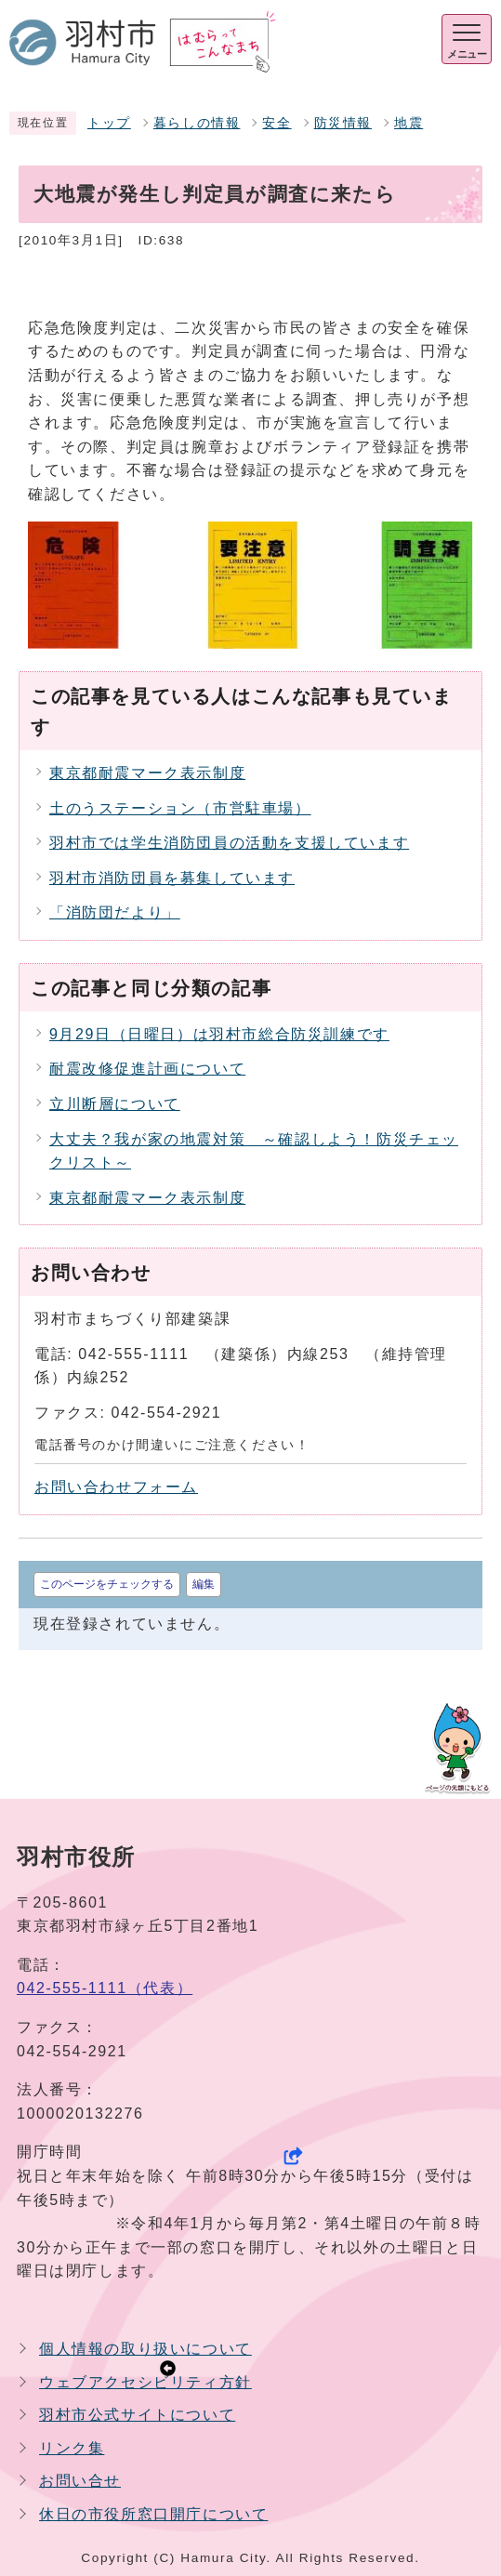 The width and height of the screenshot is (501, 2576). Describe the element at coordinates (293, 2156) in the screenshot. I see `share content to another app or platform` at that location.